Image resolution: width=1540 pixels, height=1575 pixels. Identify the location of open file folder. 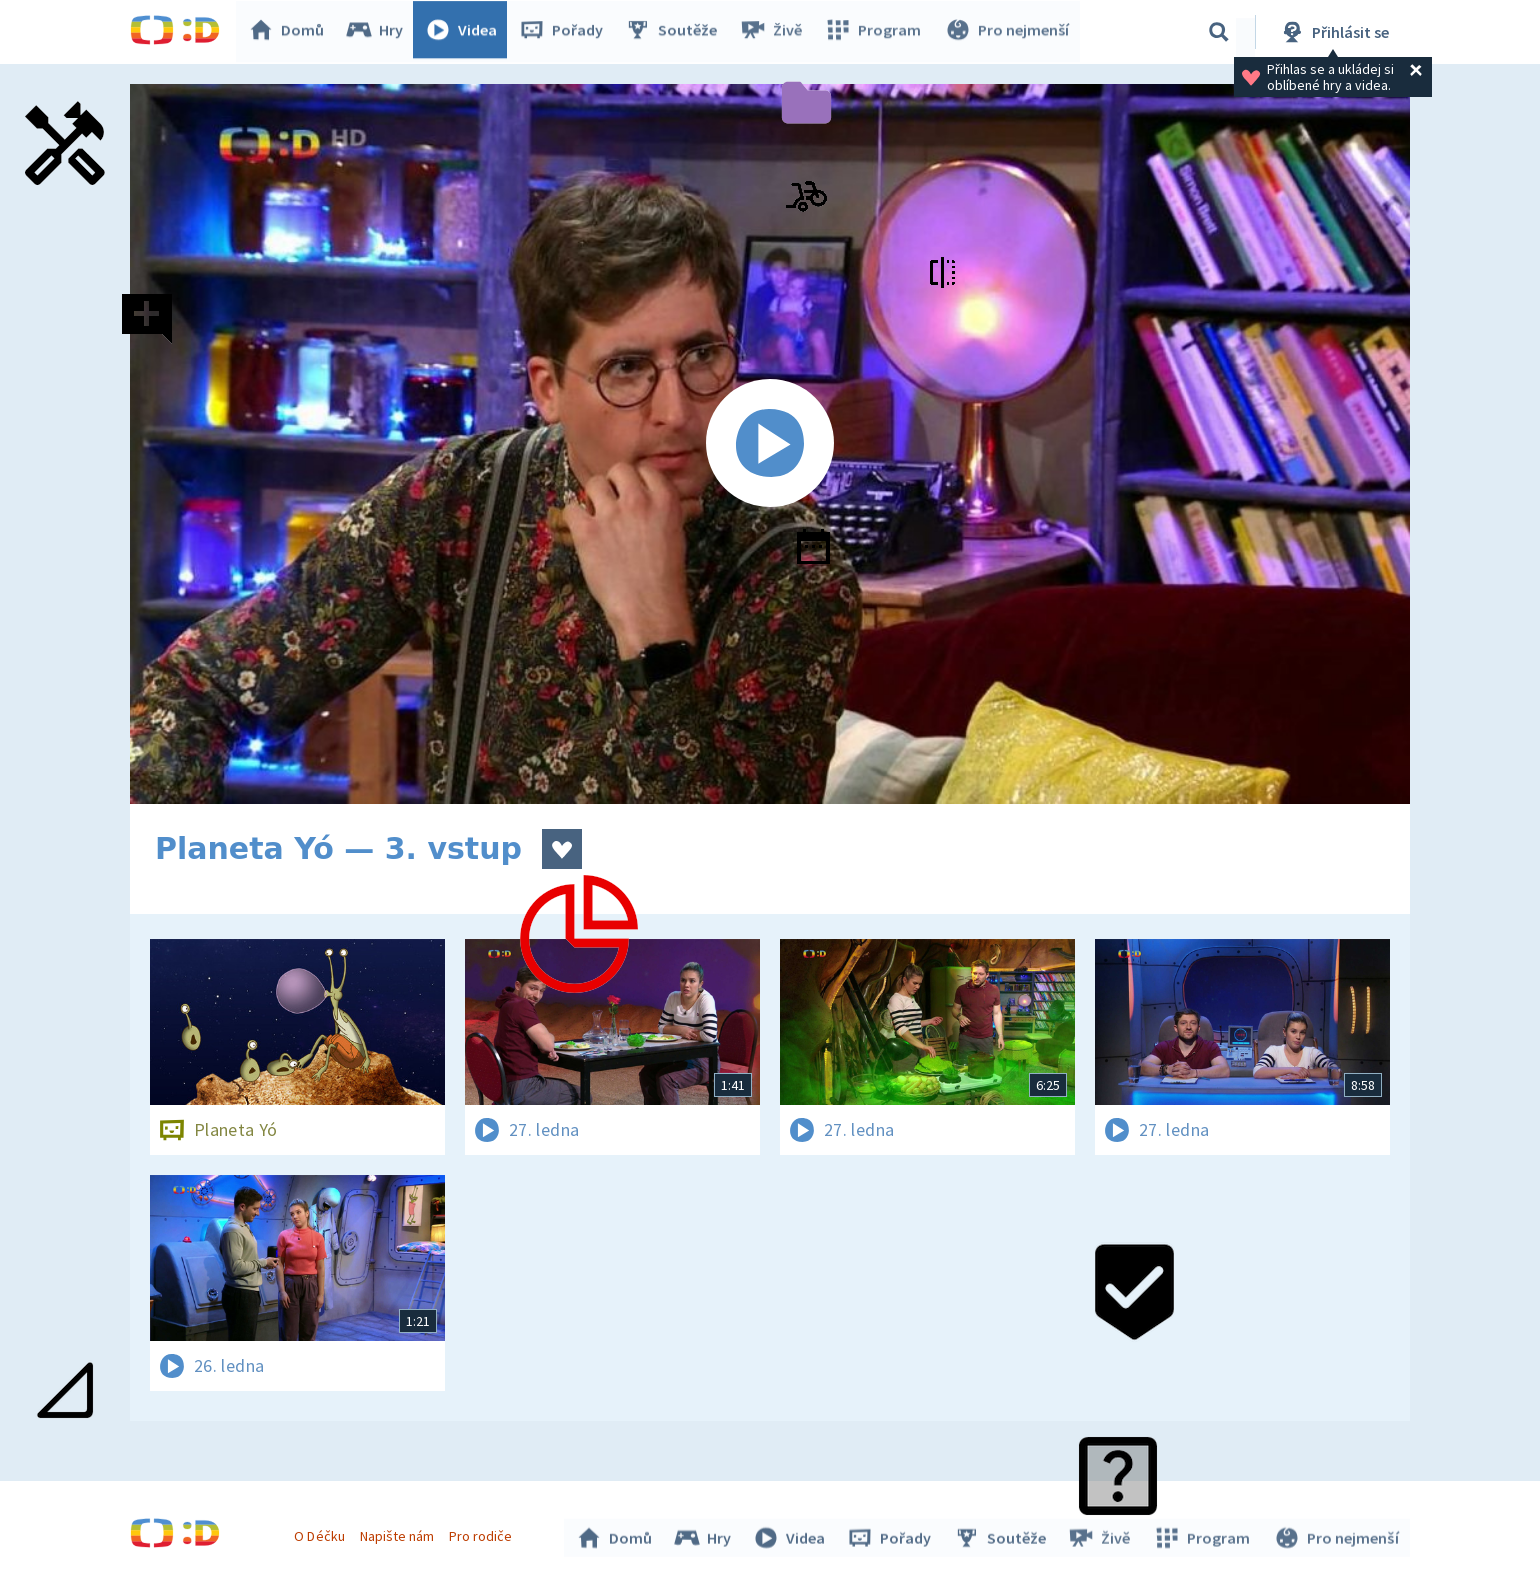
(806, 102).